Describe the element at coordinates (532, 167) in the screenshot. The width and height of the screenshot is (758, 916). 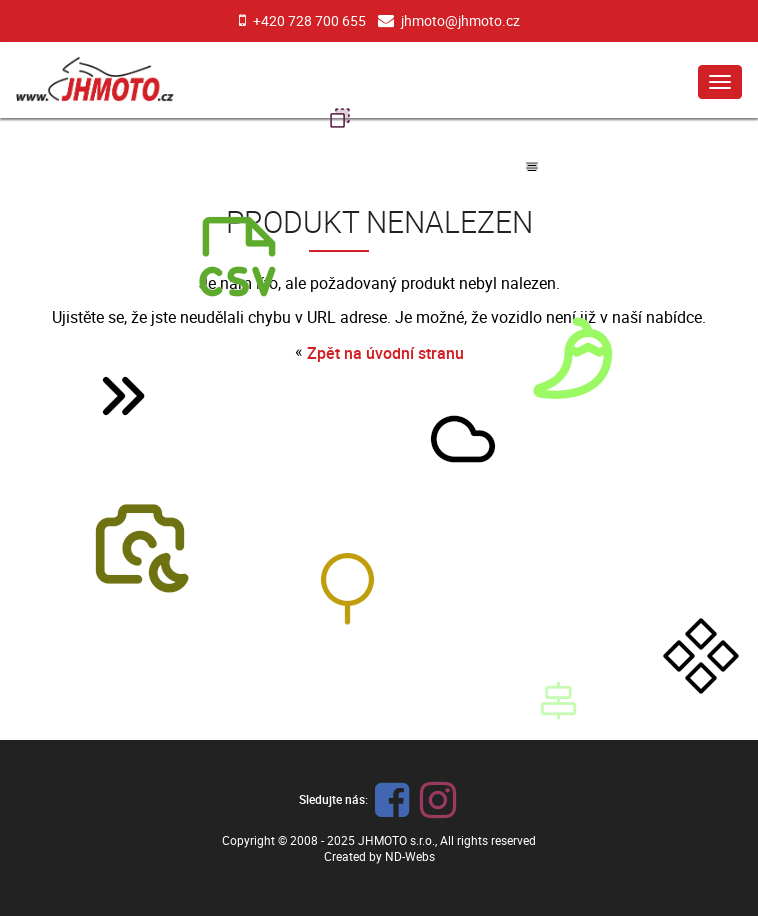
I see `center align text` at that location.